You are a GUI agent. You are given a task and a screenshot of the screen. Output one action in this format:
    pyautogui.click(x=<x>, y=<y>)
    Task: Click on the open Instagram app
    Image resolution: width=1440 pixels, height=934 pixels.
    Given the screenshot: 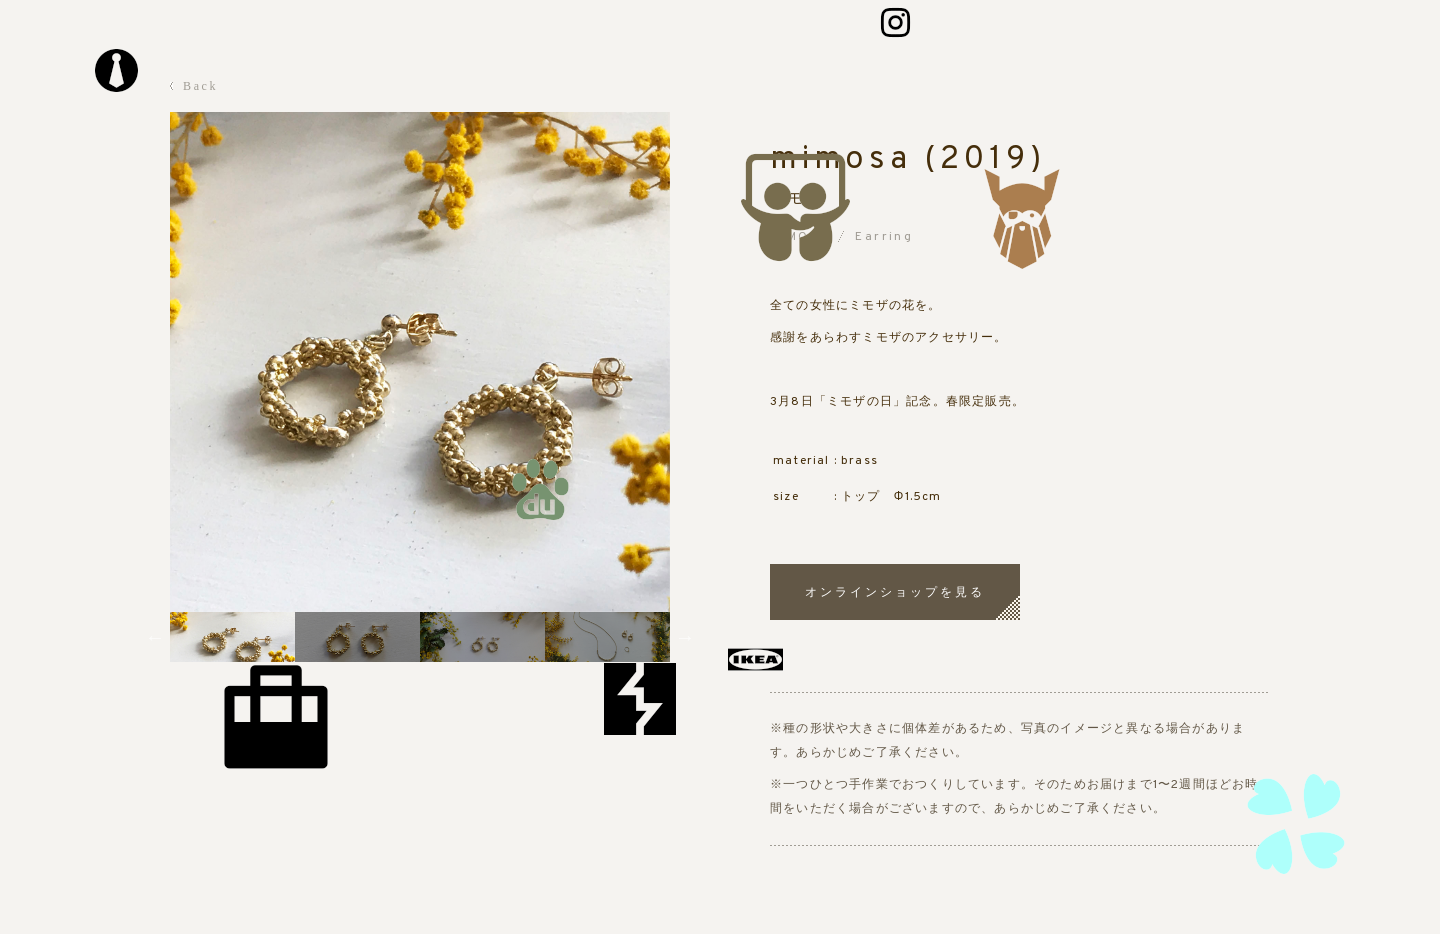 What is the action you would take?
    pyautogui.click(x=895, y=22)
    